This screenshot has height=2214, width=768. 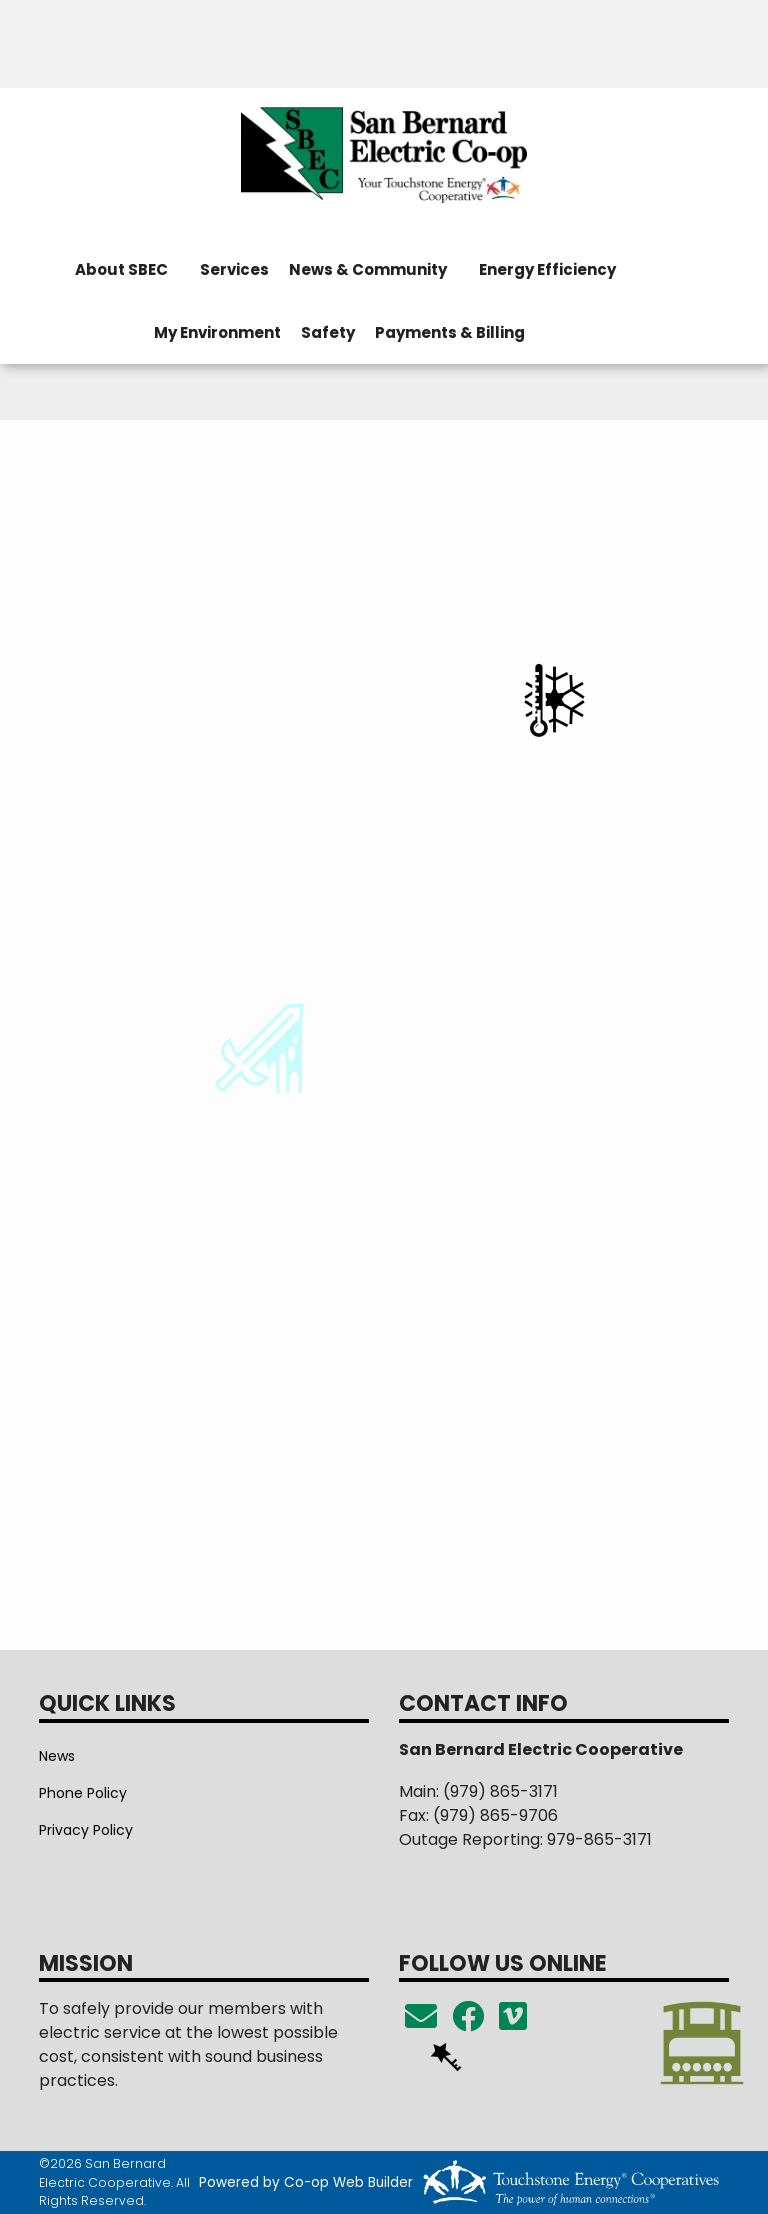 I want to click on indicates cold temperature or low reading, so click(x=554, y=699).